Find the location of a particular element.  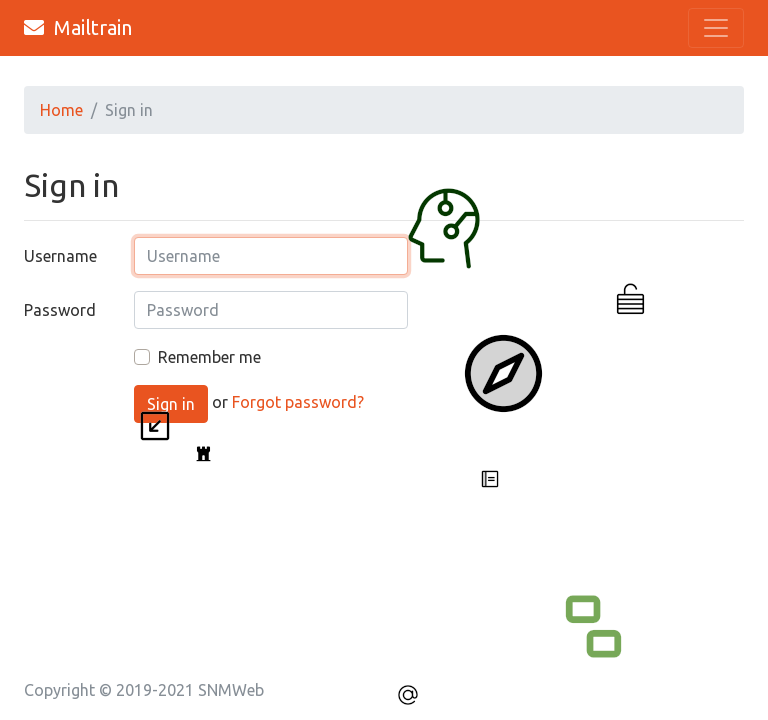

unlocked or unsecured state is located at coordinates (630, 300).